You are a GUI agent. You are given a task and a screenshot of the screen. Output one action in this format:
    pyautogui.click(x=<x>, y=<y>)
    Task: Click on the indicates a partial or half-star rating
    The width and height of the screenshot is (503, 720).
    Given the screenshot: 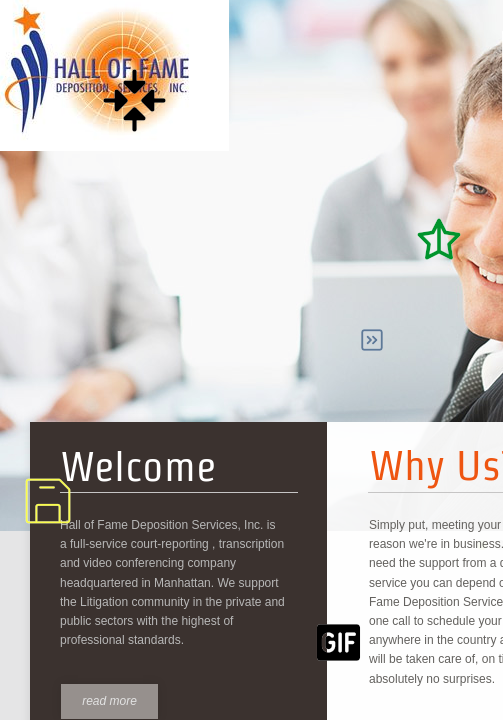 What is the action you would take?
    pyautogui.click(x=439, y=241)
    